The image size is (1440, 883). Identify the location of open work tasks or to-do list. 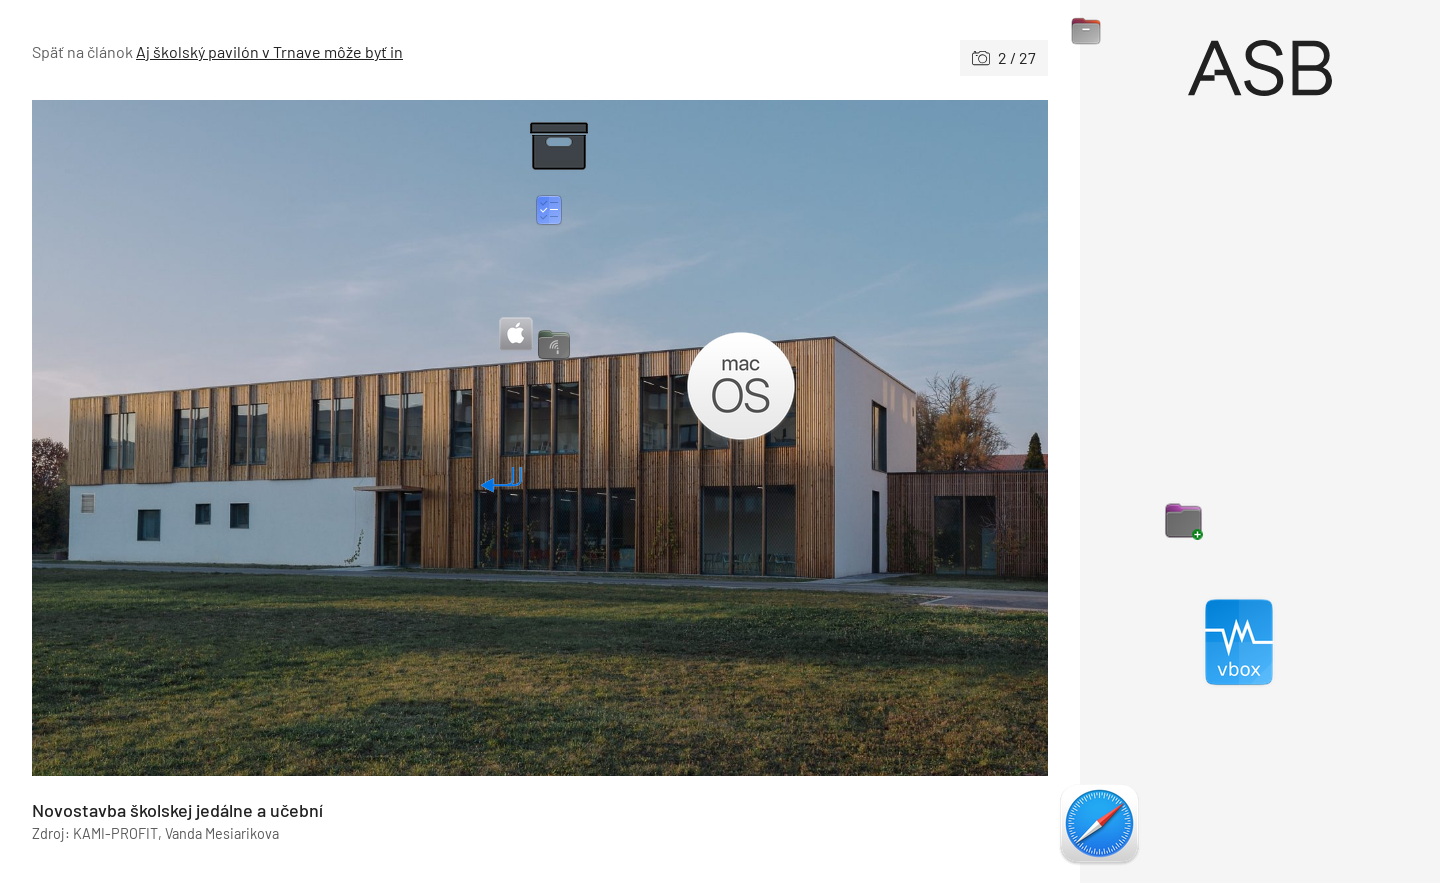
(549, 210).